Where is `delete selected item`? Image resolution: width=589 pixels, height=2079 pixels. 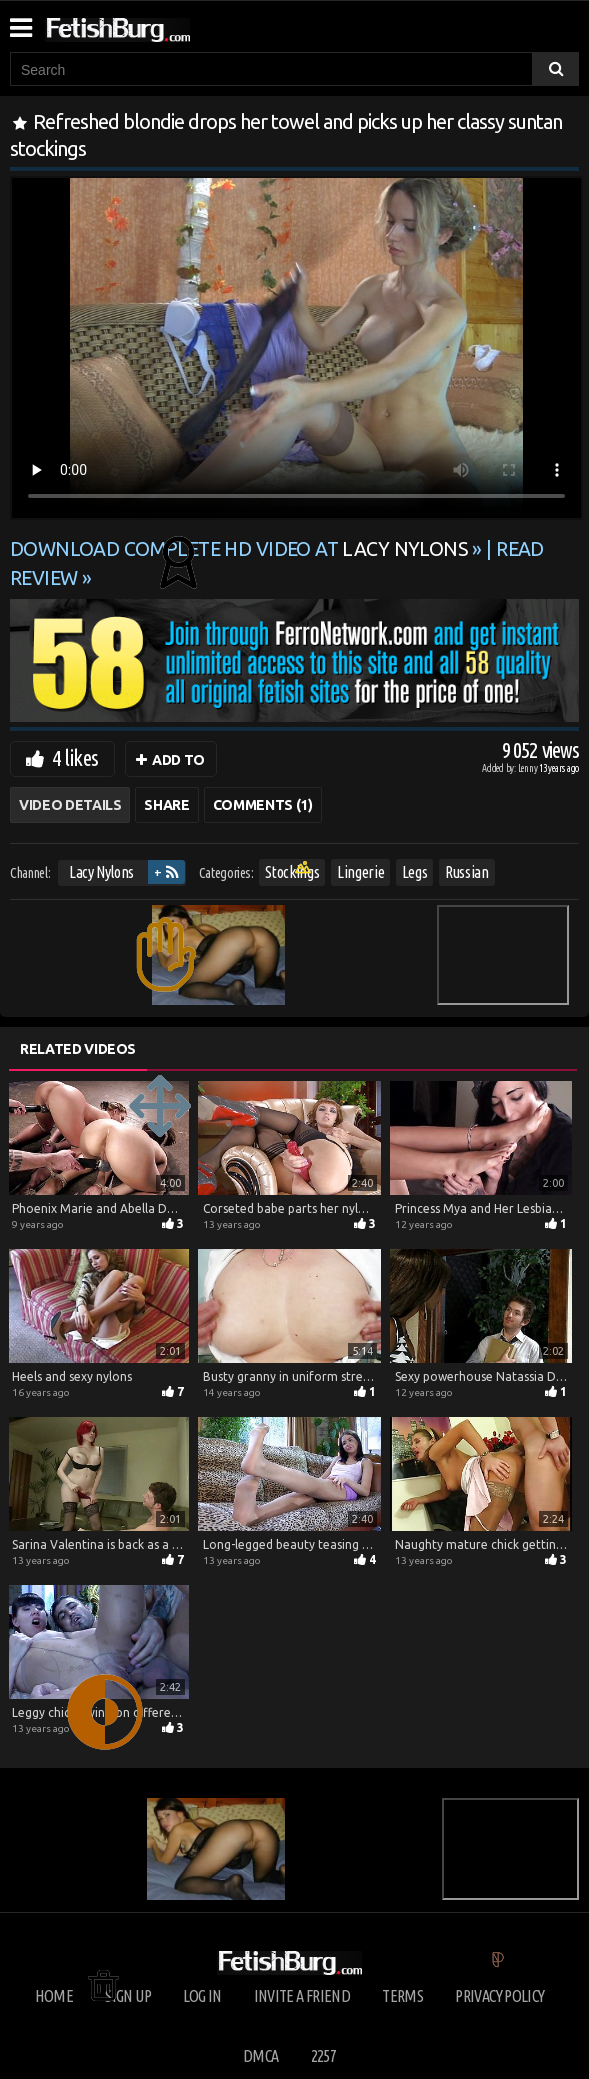 delete selected item is located at coordinates (103, 1985).